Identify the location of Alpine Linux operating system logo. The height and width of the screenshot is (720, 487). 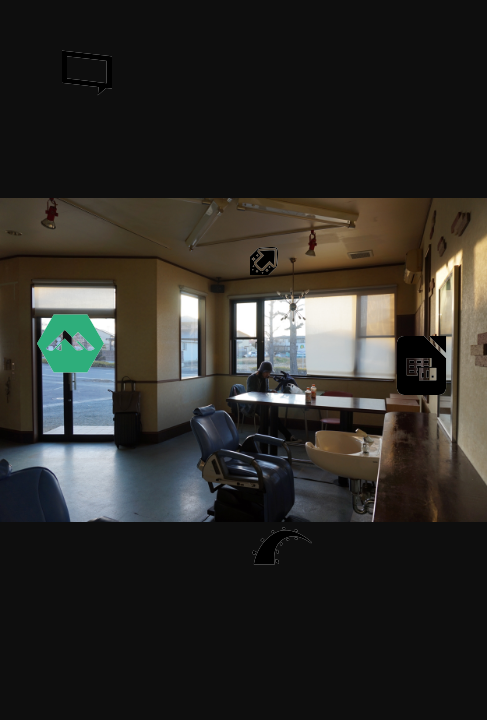
(70, 343).